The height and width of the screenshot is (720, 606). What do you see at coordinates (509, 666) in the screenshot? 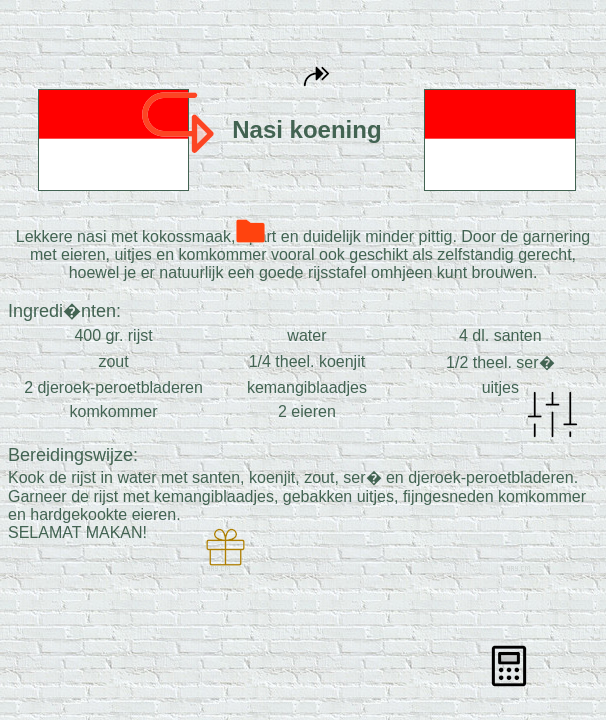
I see `open the calculator app` at bounding box center [509, 666].